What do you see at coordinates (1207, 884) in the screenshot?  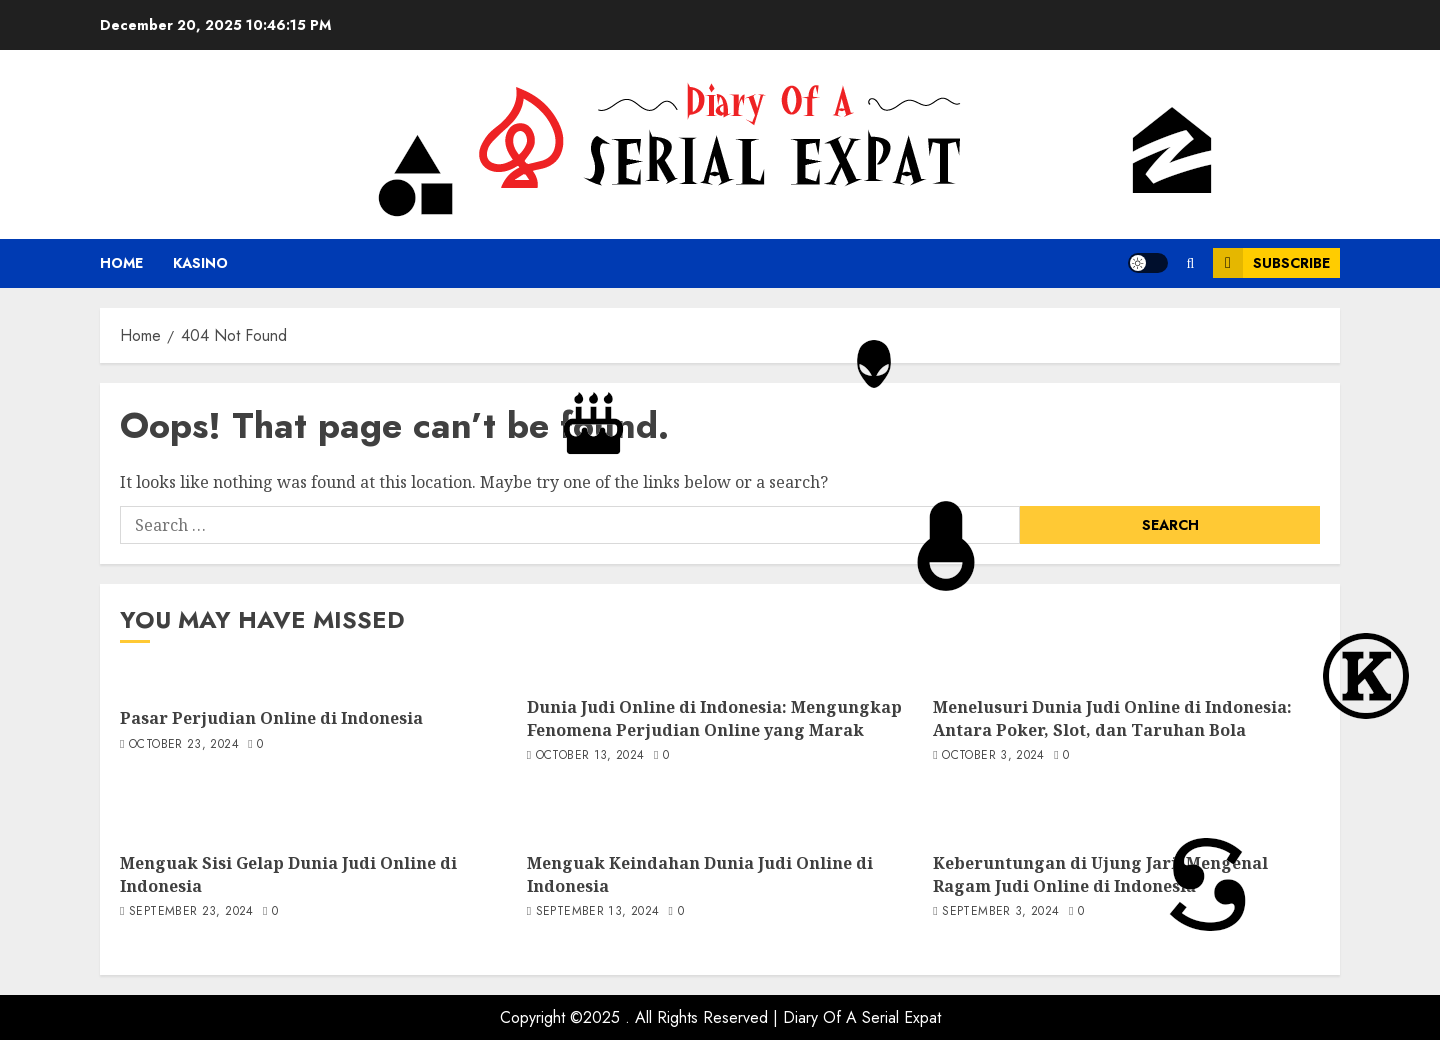 I see `open the Scribd app` at bounding box center [1207, 884].